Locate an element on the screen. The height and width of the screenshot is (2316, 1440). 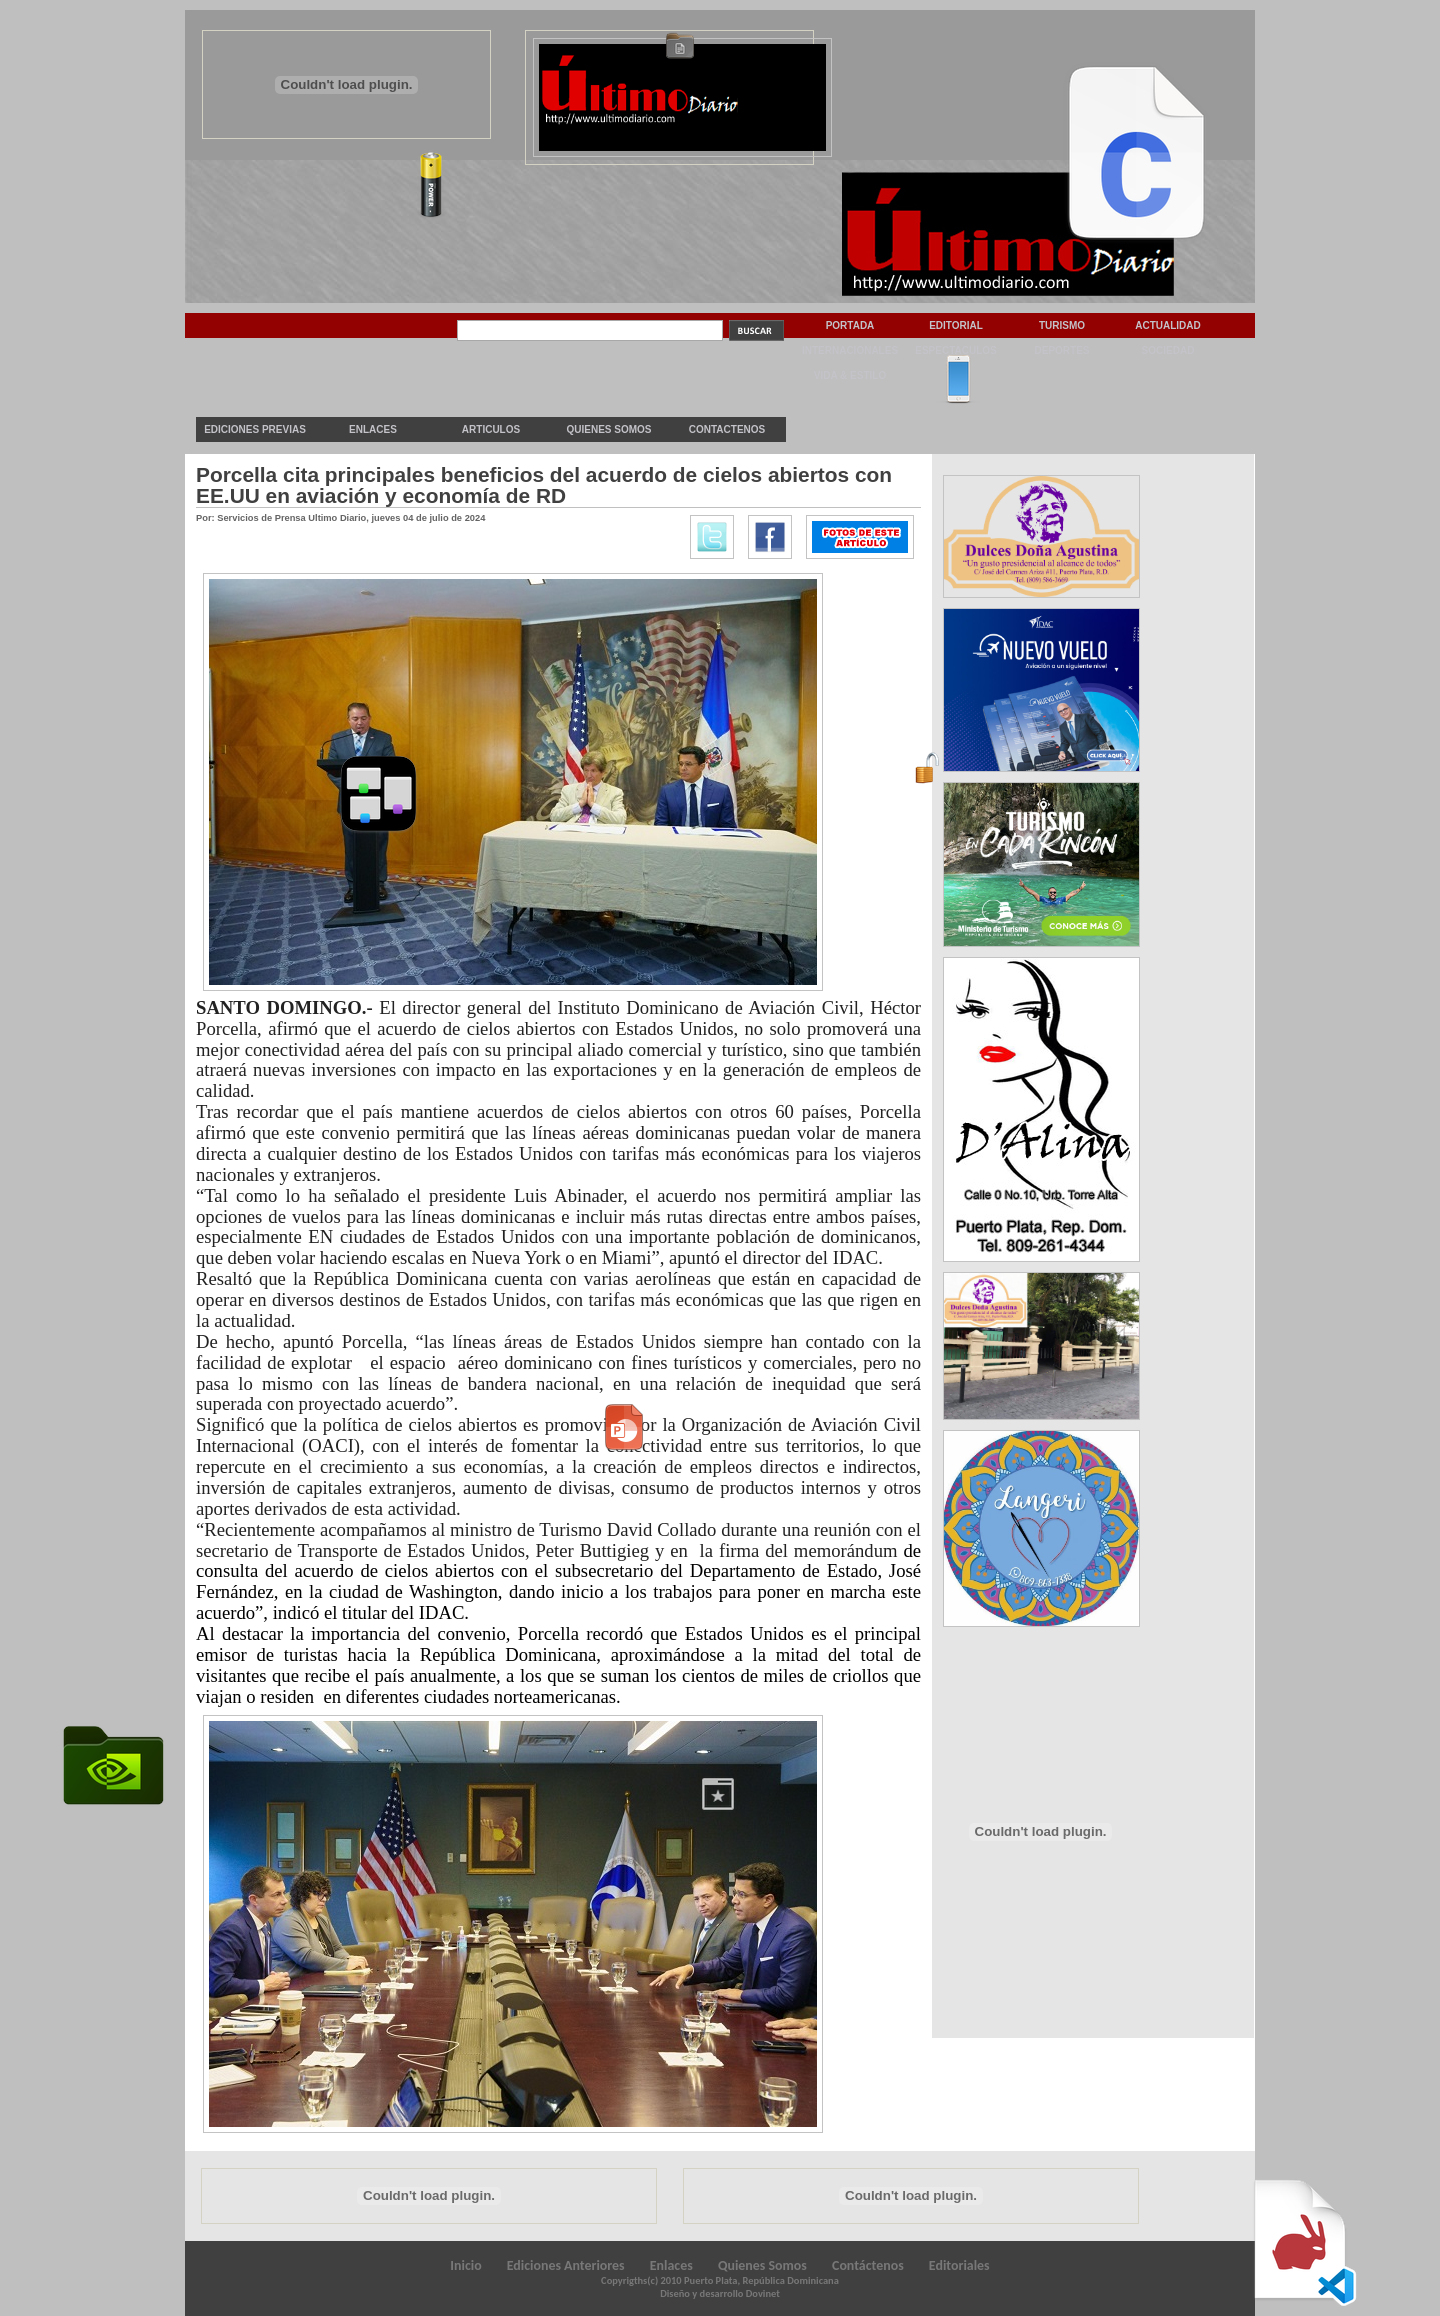
indicates device battery or power status is located at coordinates (431, 186).